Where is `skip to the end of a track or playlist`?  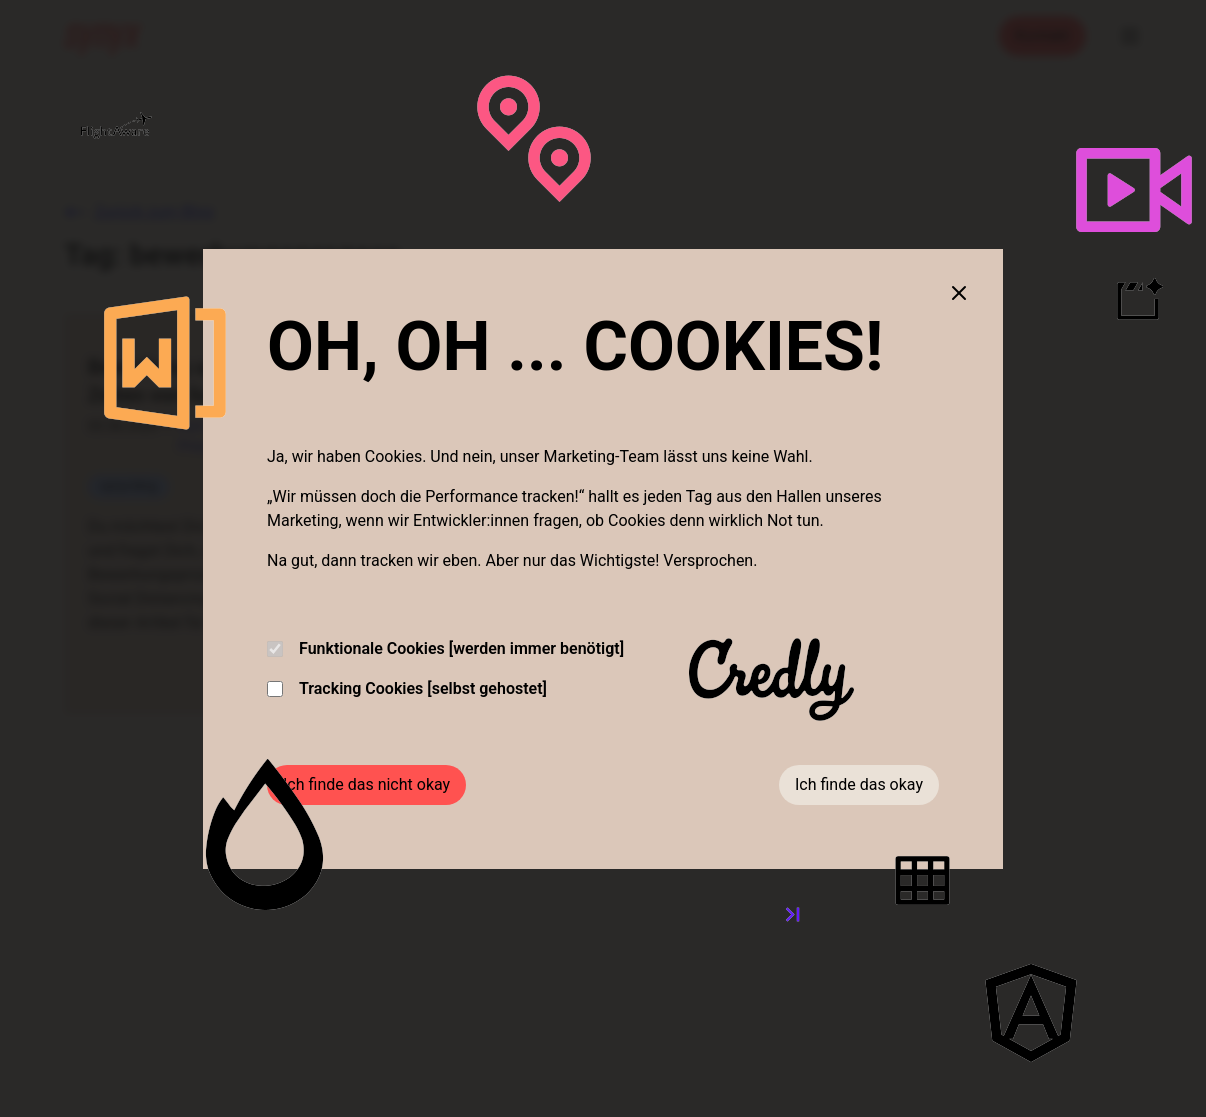
skip to the end of a track or playlist is located at coordinates (793, 914).